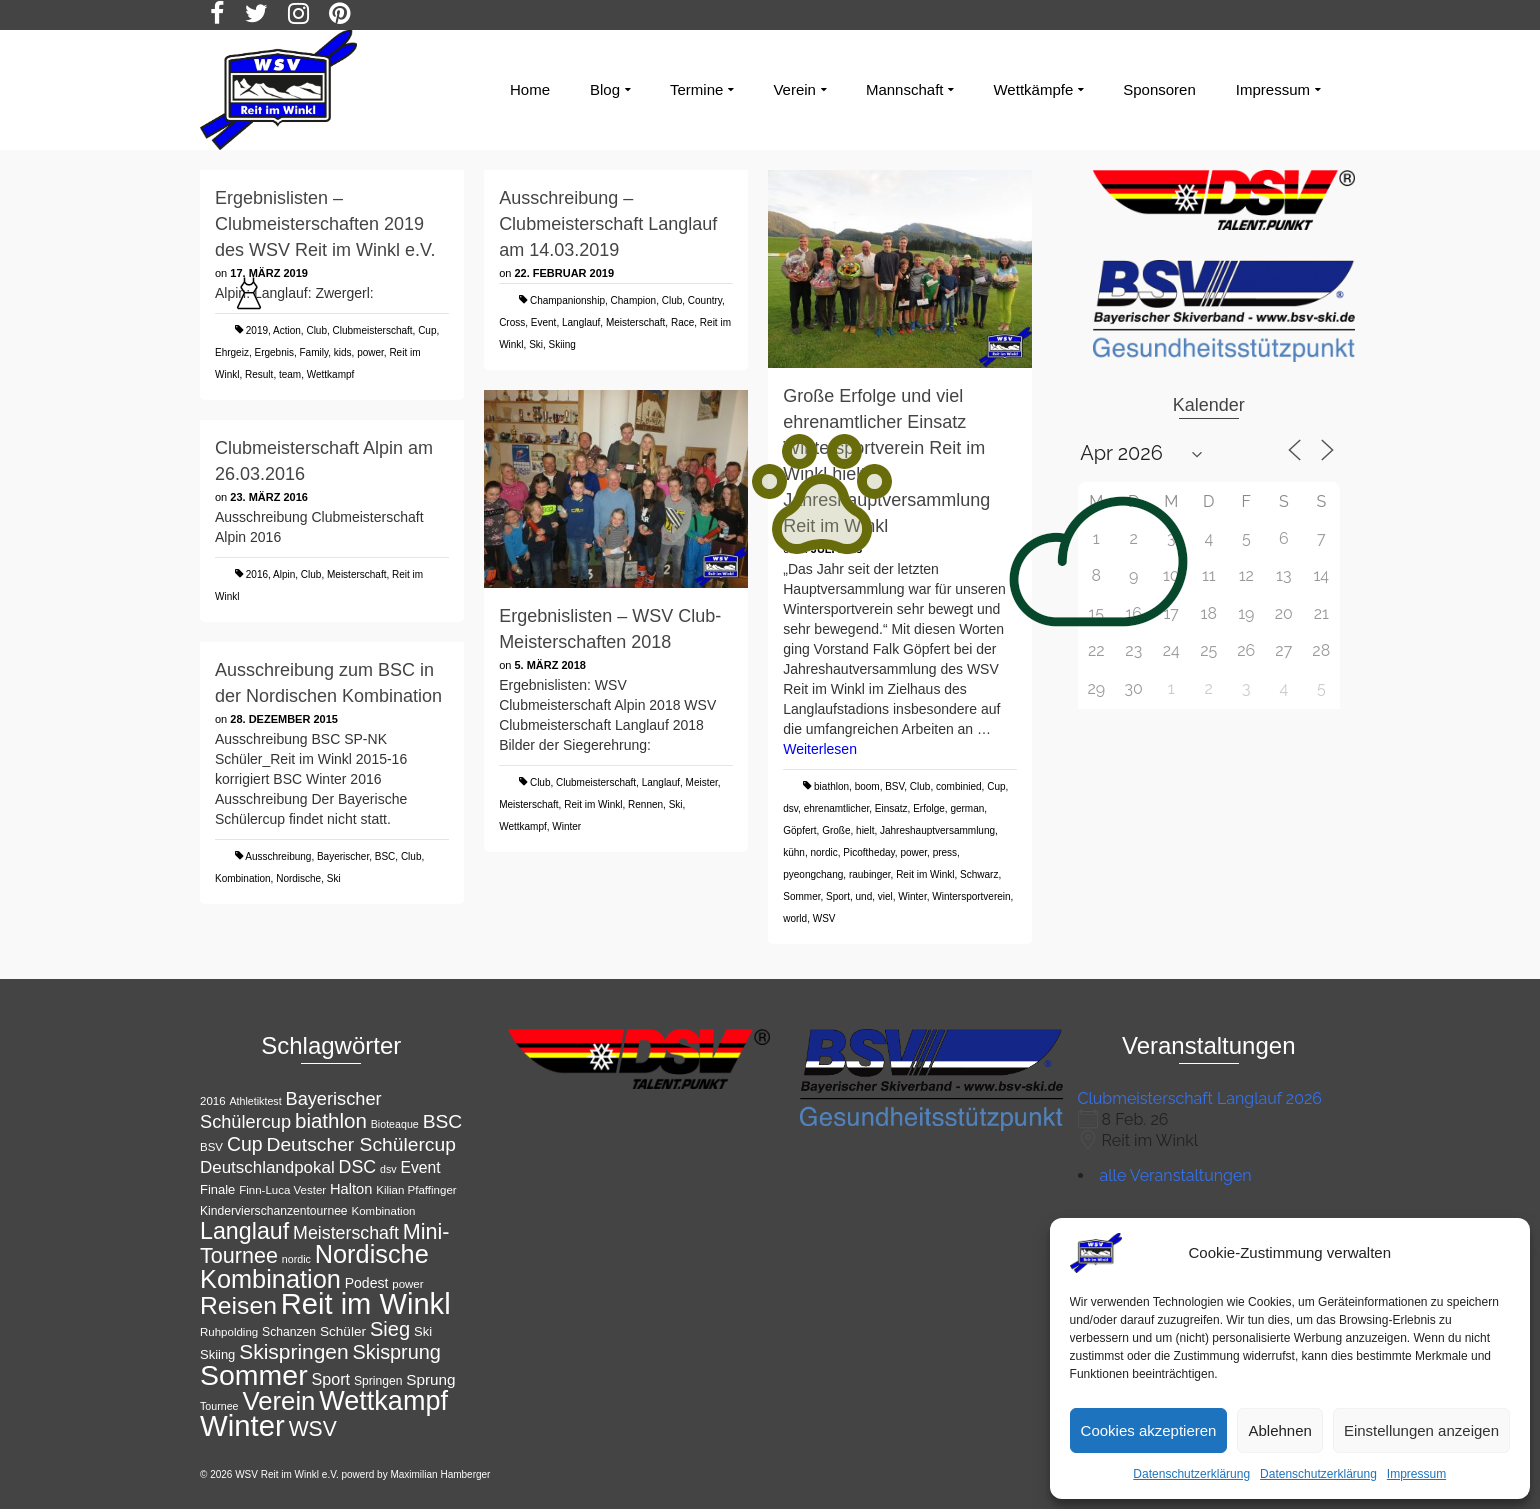  Describe the element at coordinates (1098, 561) in the screenshot. I see `access cloud storage` at that location.